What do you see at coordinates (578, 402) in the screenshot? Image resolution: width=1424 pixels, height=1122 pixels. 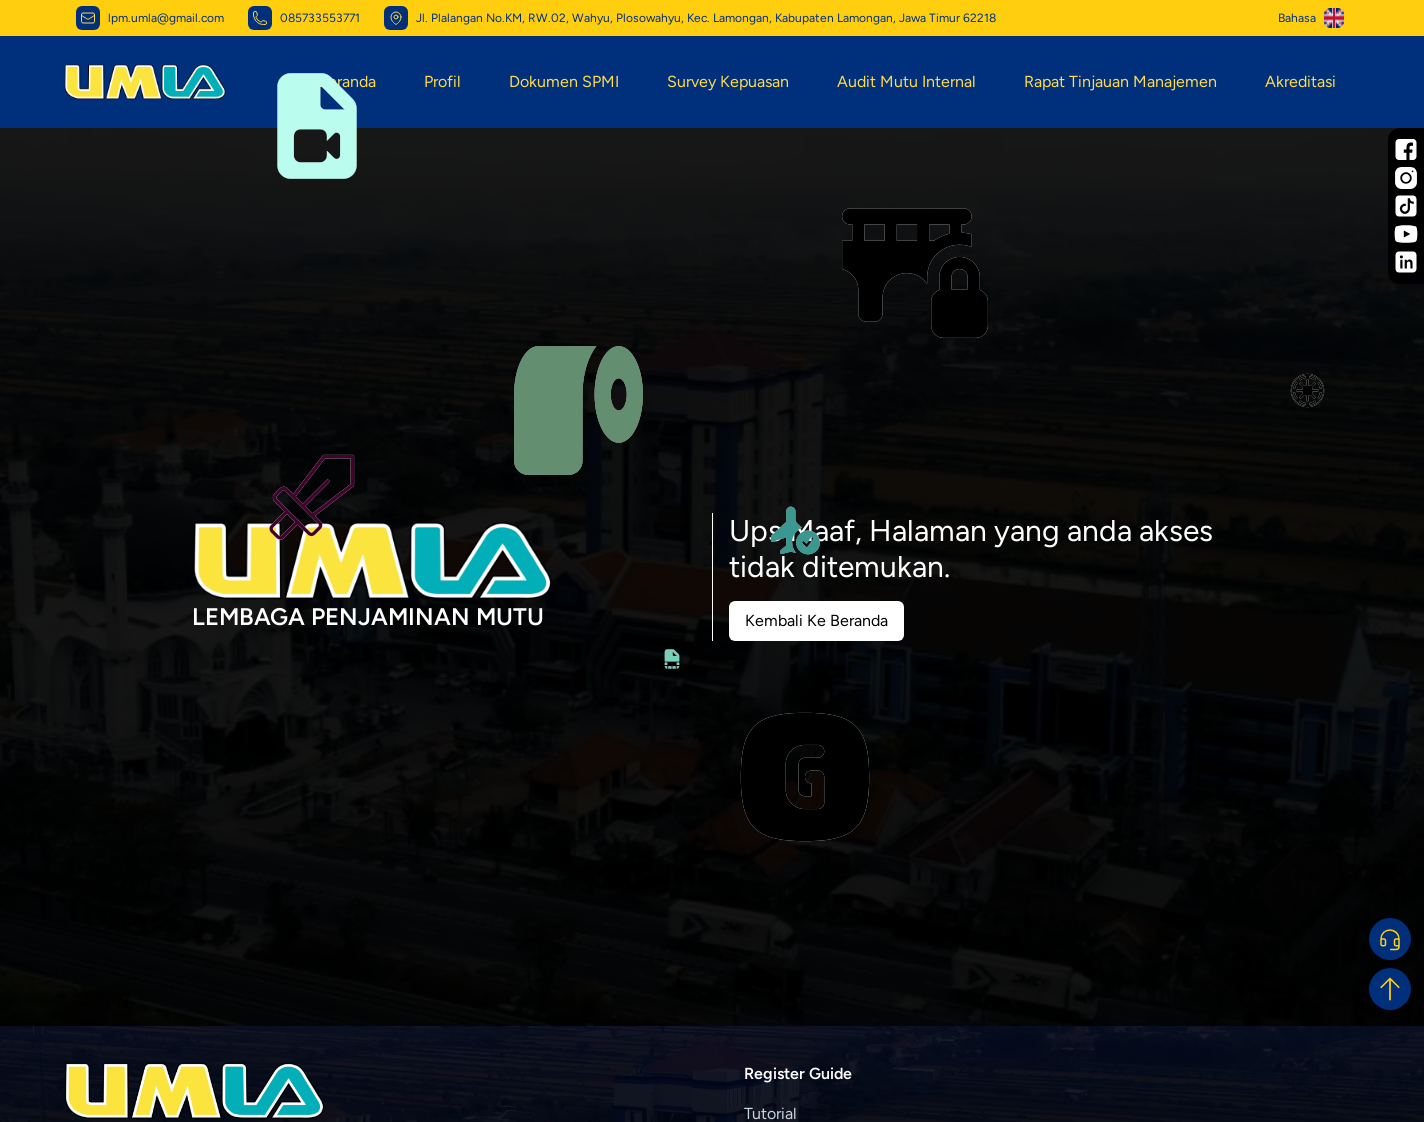 I see `indicates restroom or bathroom location` at bounding box center [578, 402].